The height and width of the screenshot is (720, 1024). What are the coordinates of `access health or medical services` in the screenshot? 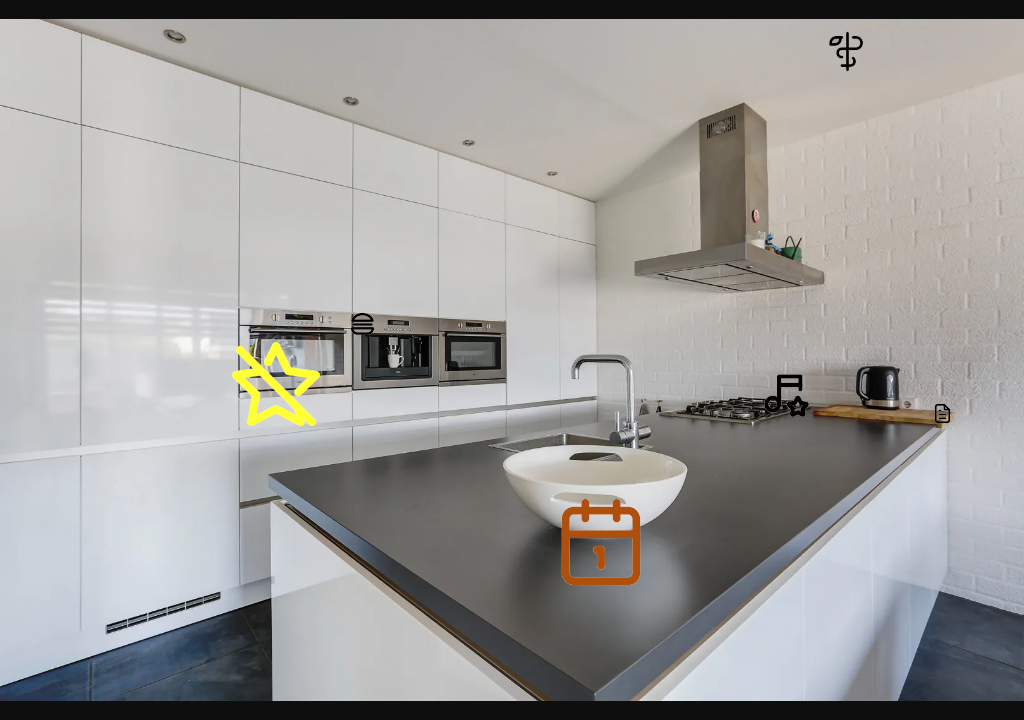 It's located at (847, 51).